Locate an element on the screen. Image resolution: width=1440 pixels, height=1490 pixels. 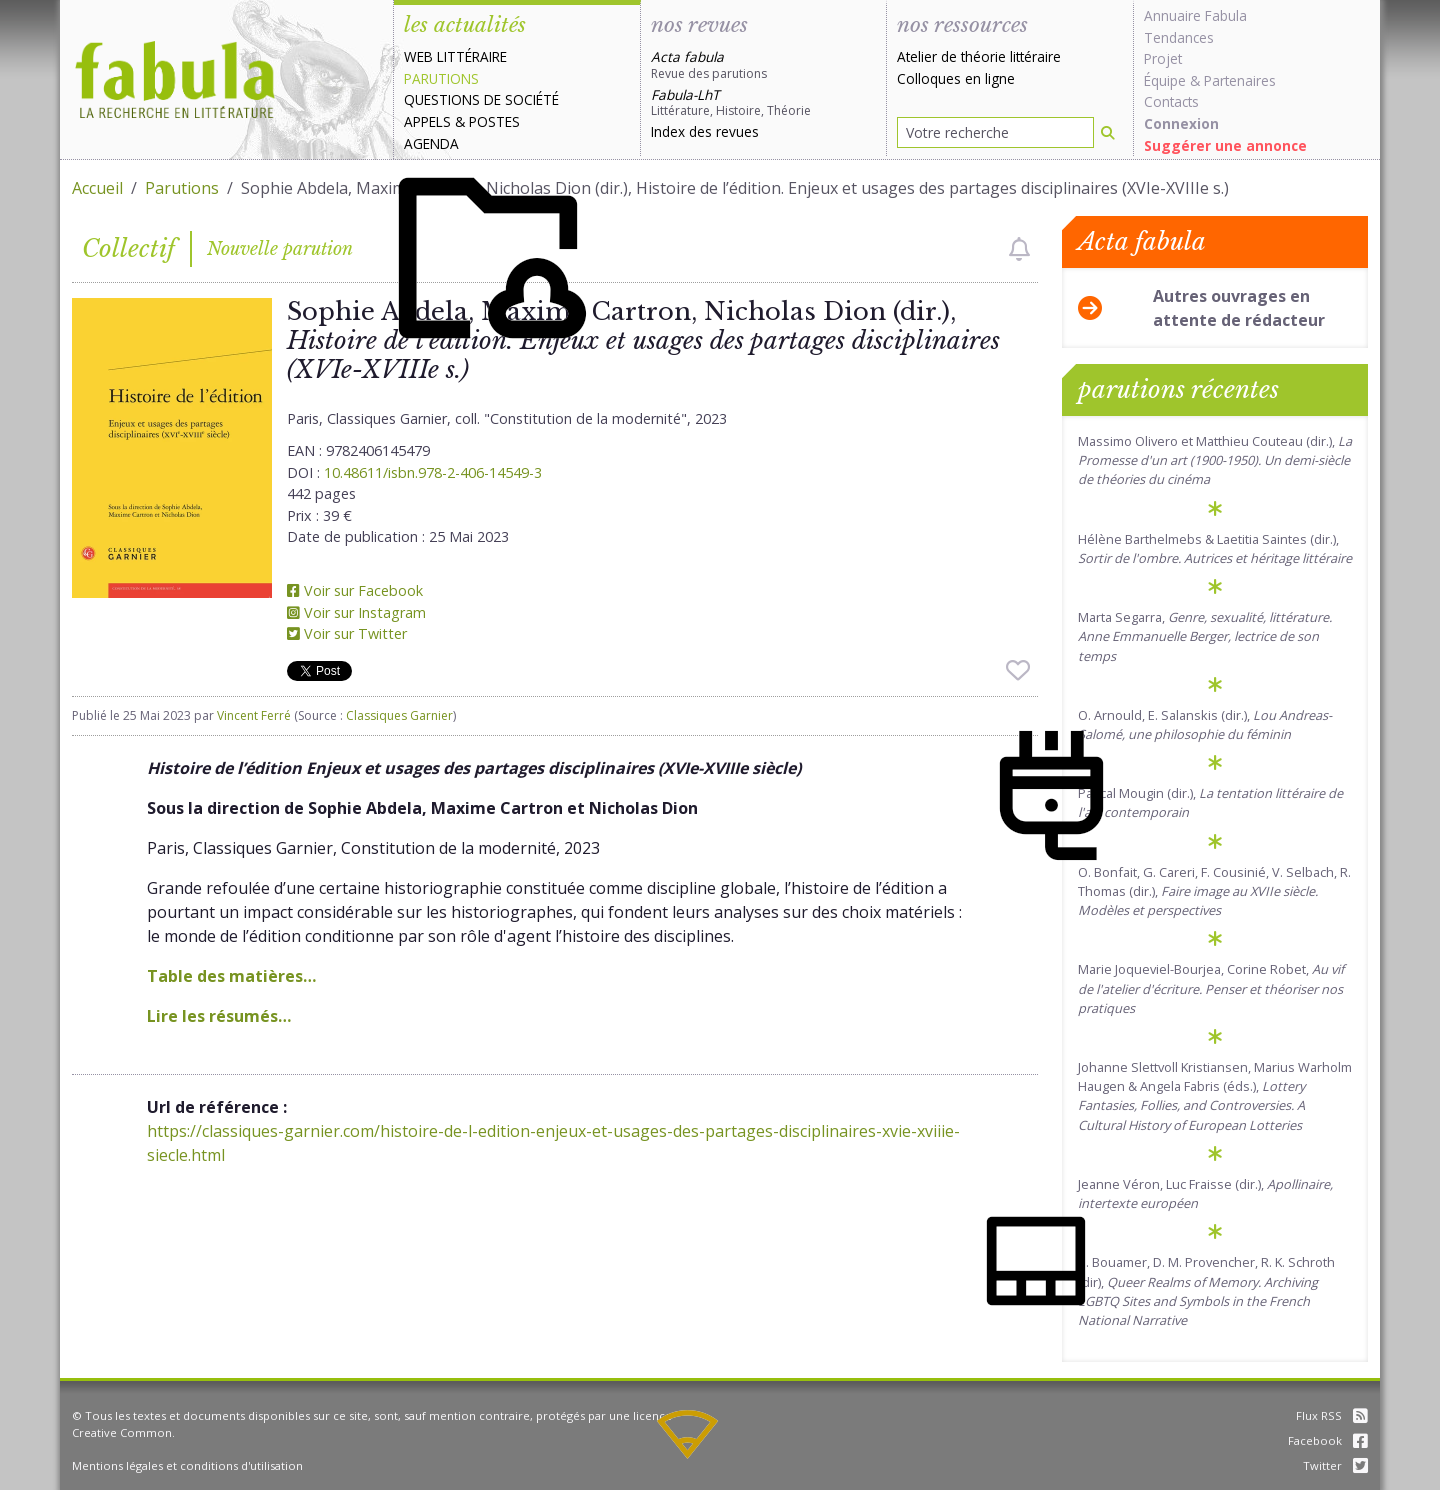
switch to slideshow view mode is located at coordinates (1036, 1261).